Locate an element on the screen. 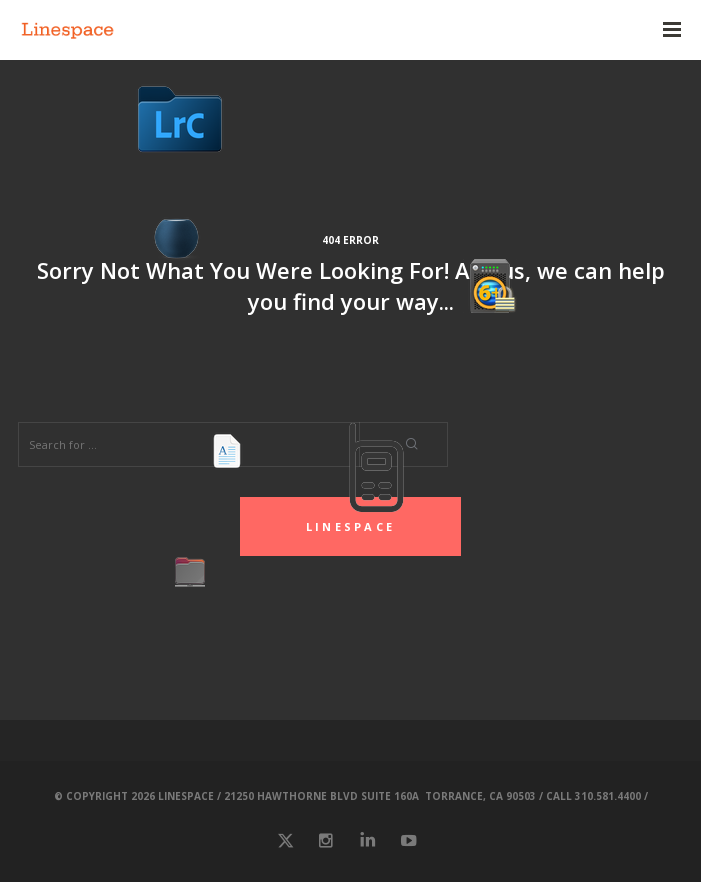 The width and height of the screenshot is (701, 882). access a remote or network folder is located at coordinates (190, 572).